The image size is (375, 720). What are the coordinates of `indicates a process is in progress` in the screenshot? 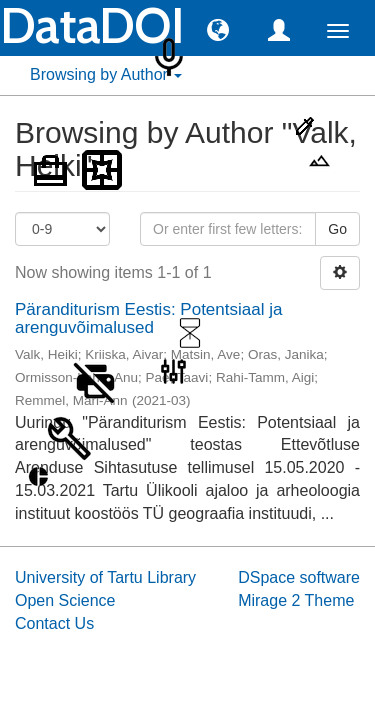 It's located at (190, 333).